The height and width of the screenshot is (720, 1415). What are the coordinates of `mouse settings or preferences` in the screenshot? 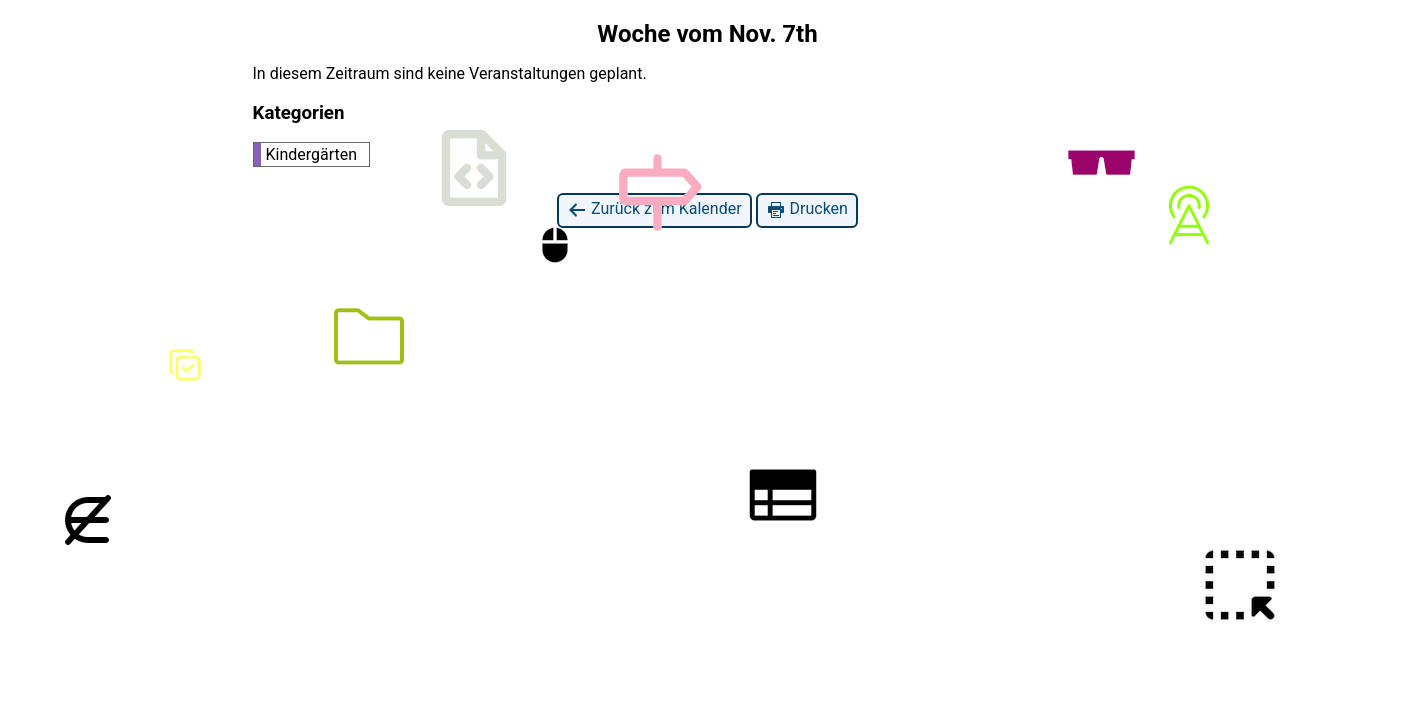 It's located at (555, 245).